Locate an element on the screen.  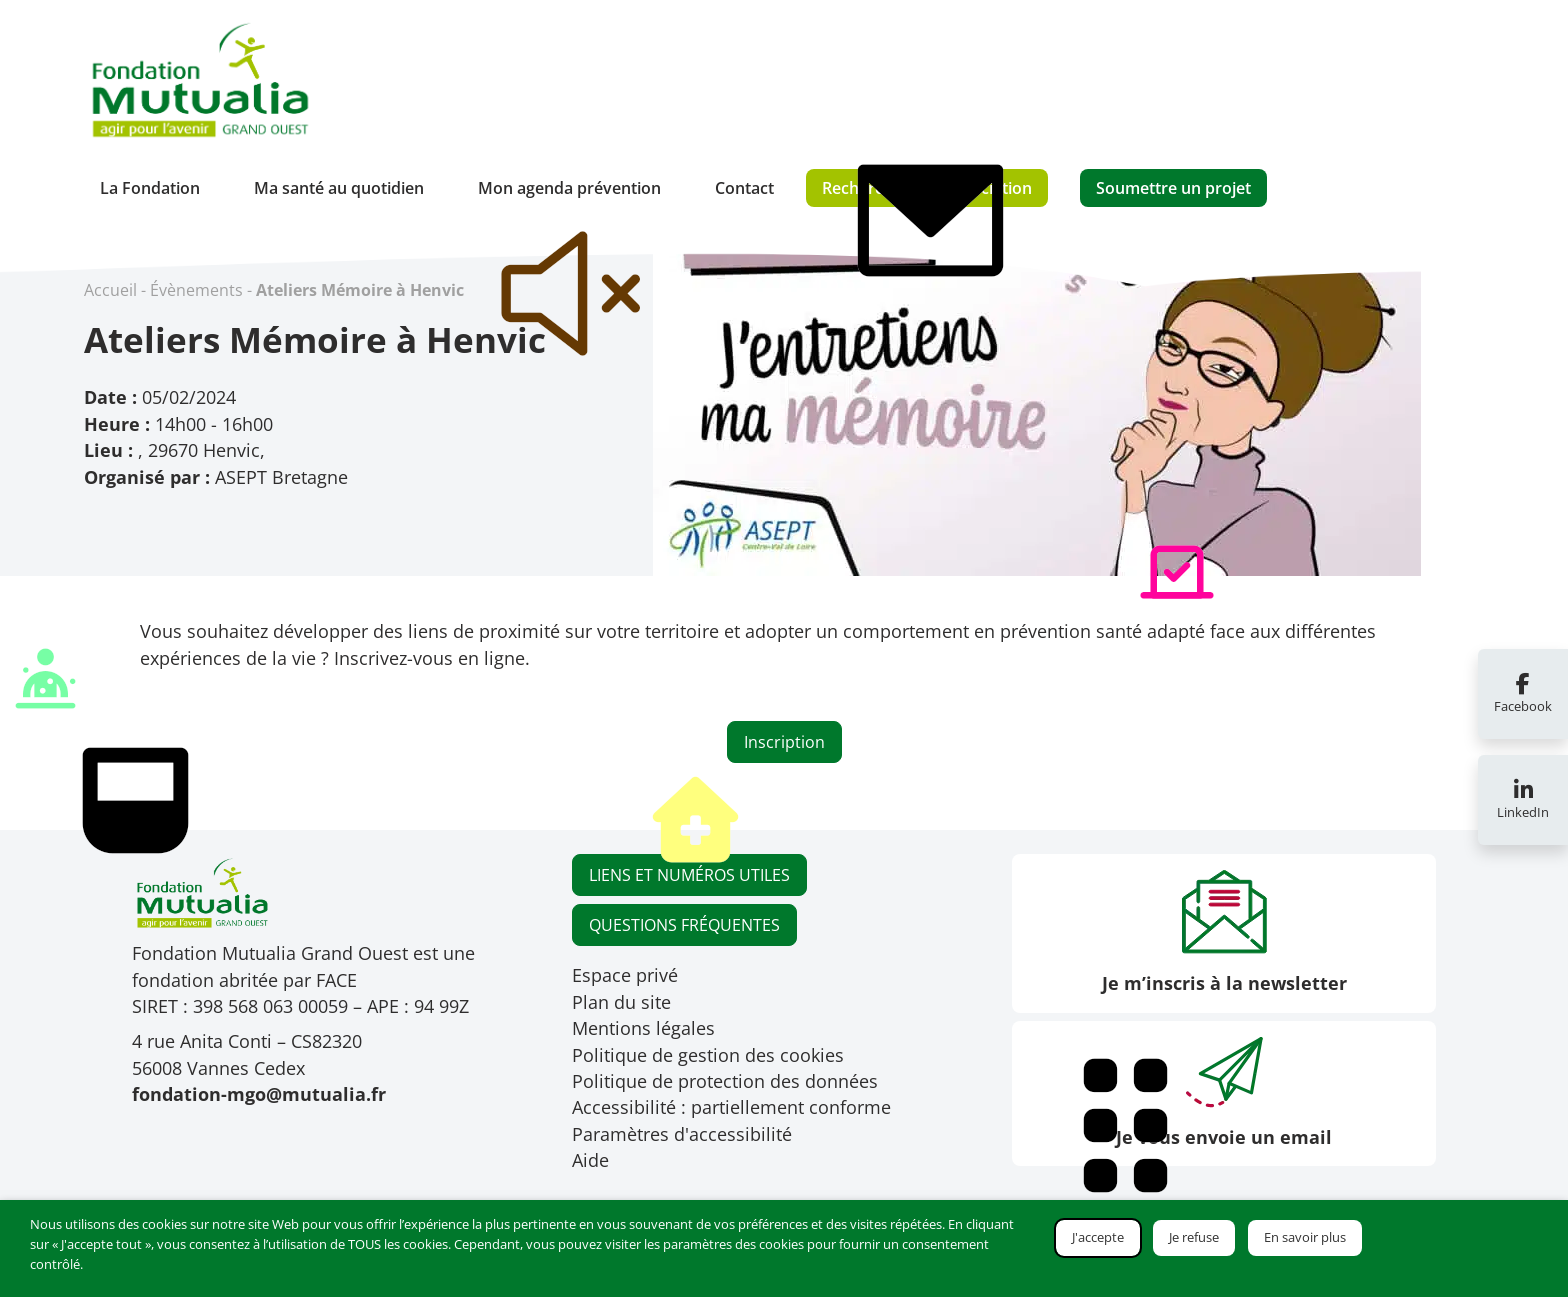
view drink or beverage options is located at coordinates (135, 800).